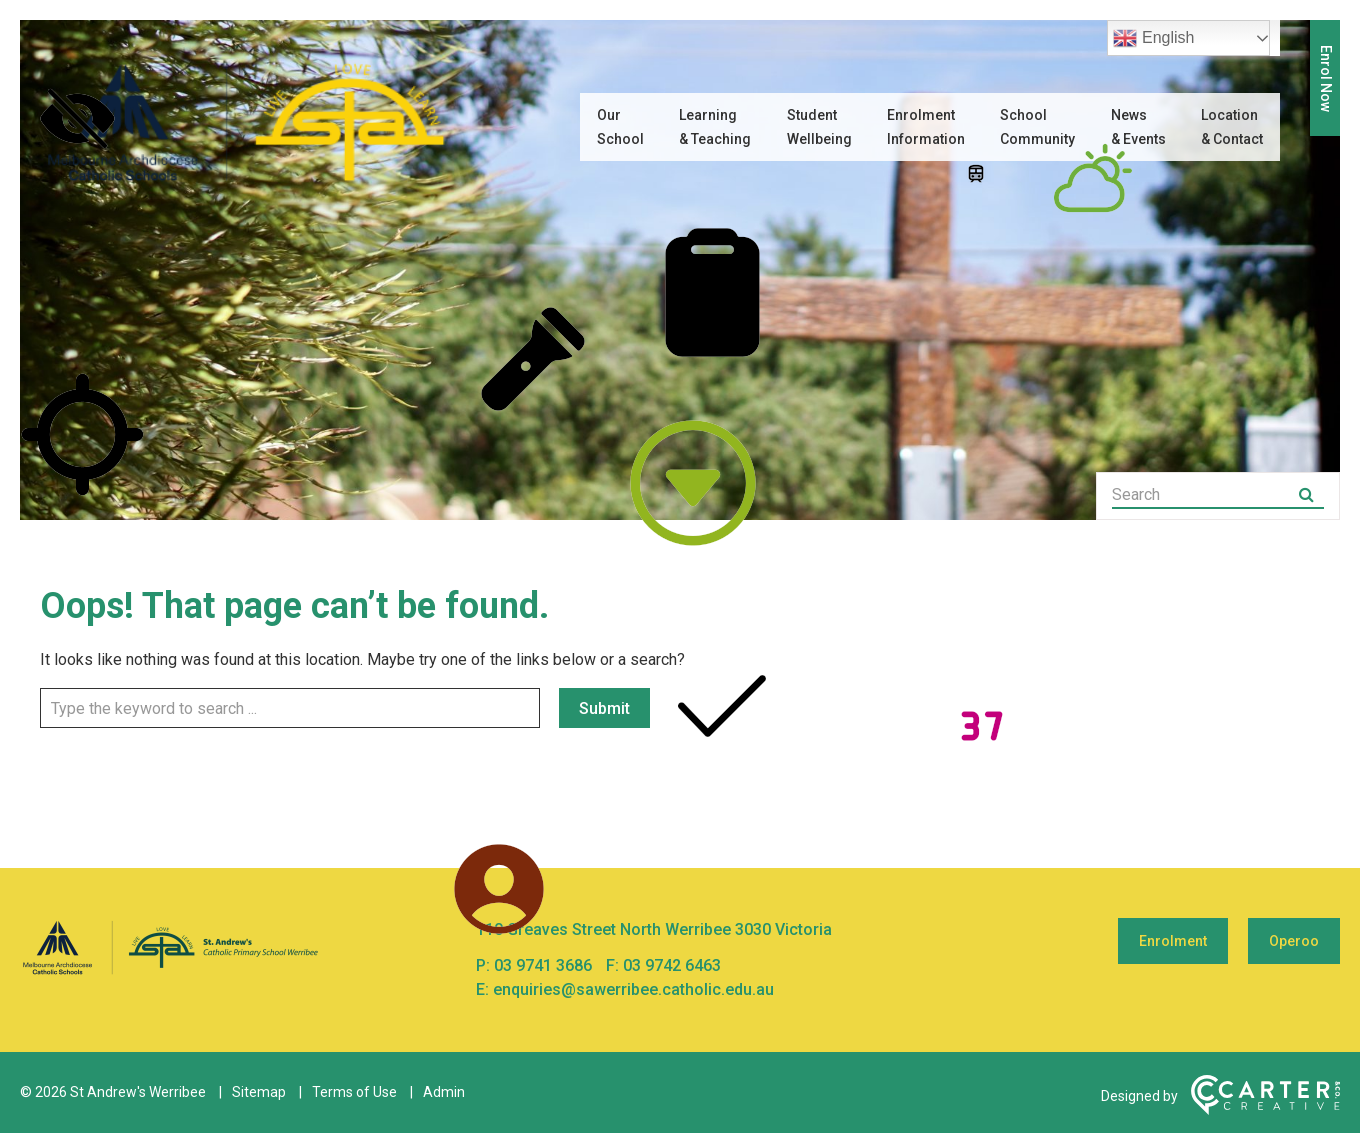 Image resolution: width=1360 pixels, height=1133 pixels. Describe the element at coordinates (82, 434) in the screenshot. I see `find my current location` at that location.